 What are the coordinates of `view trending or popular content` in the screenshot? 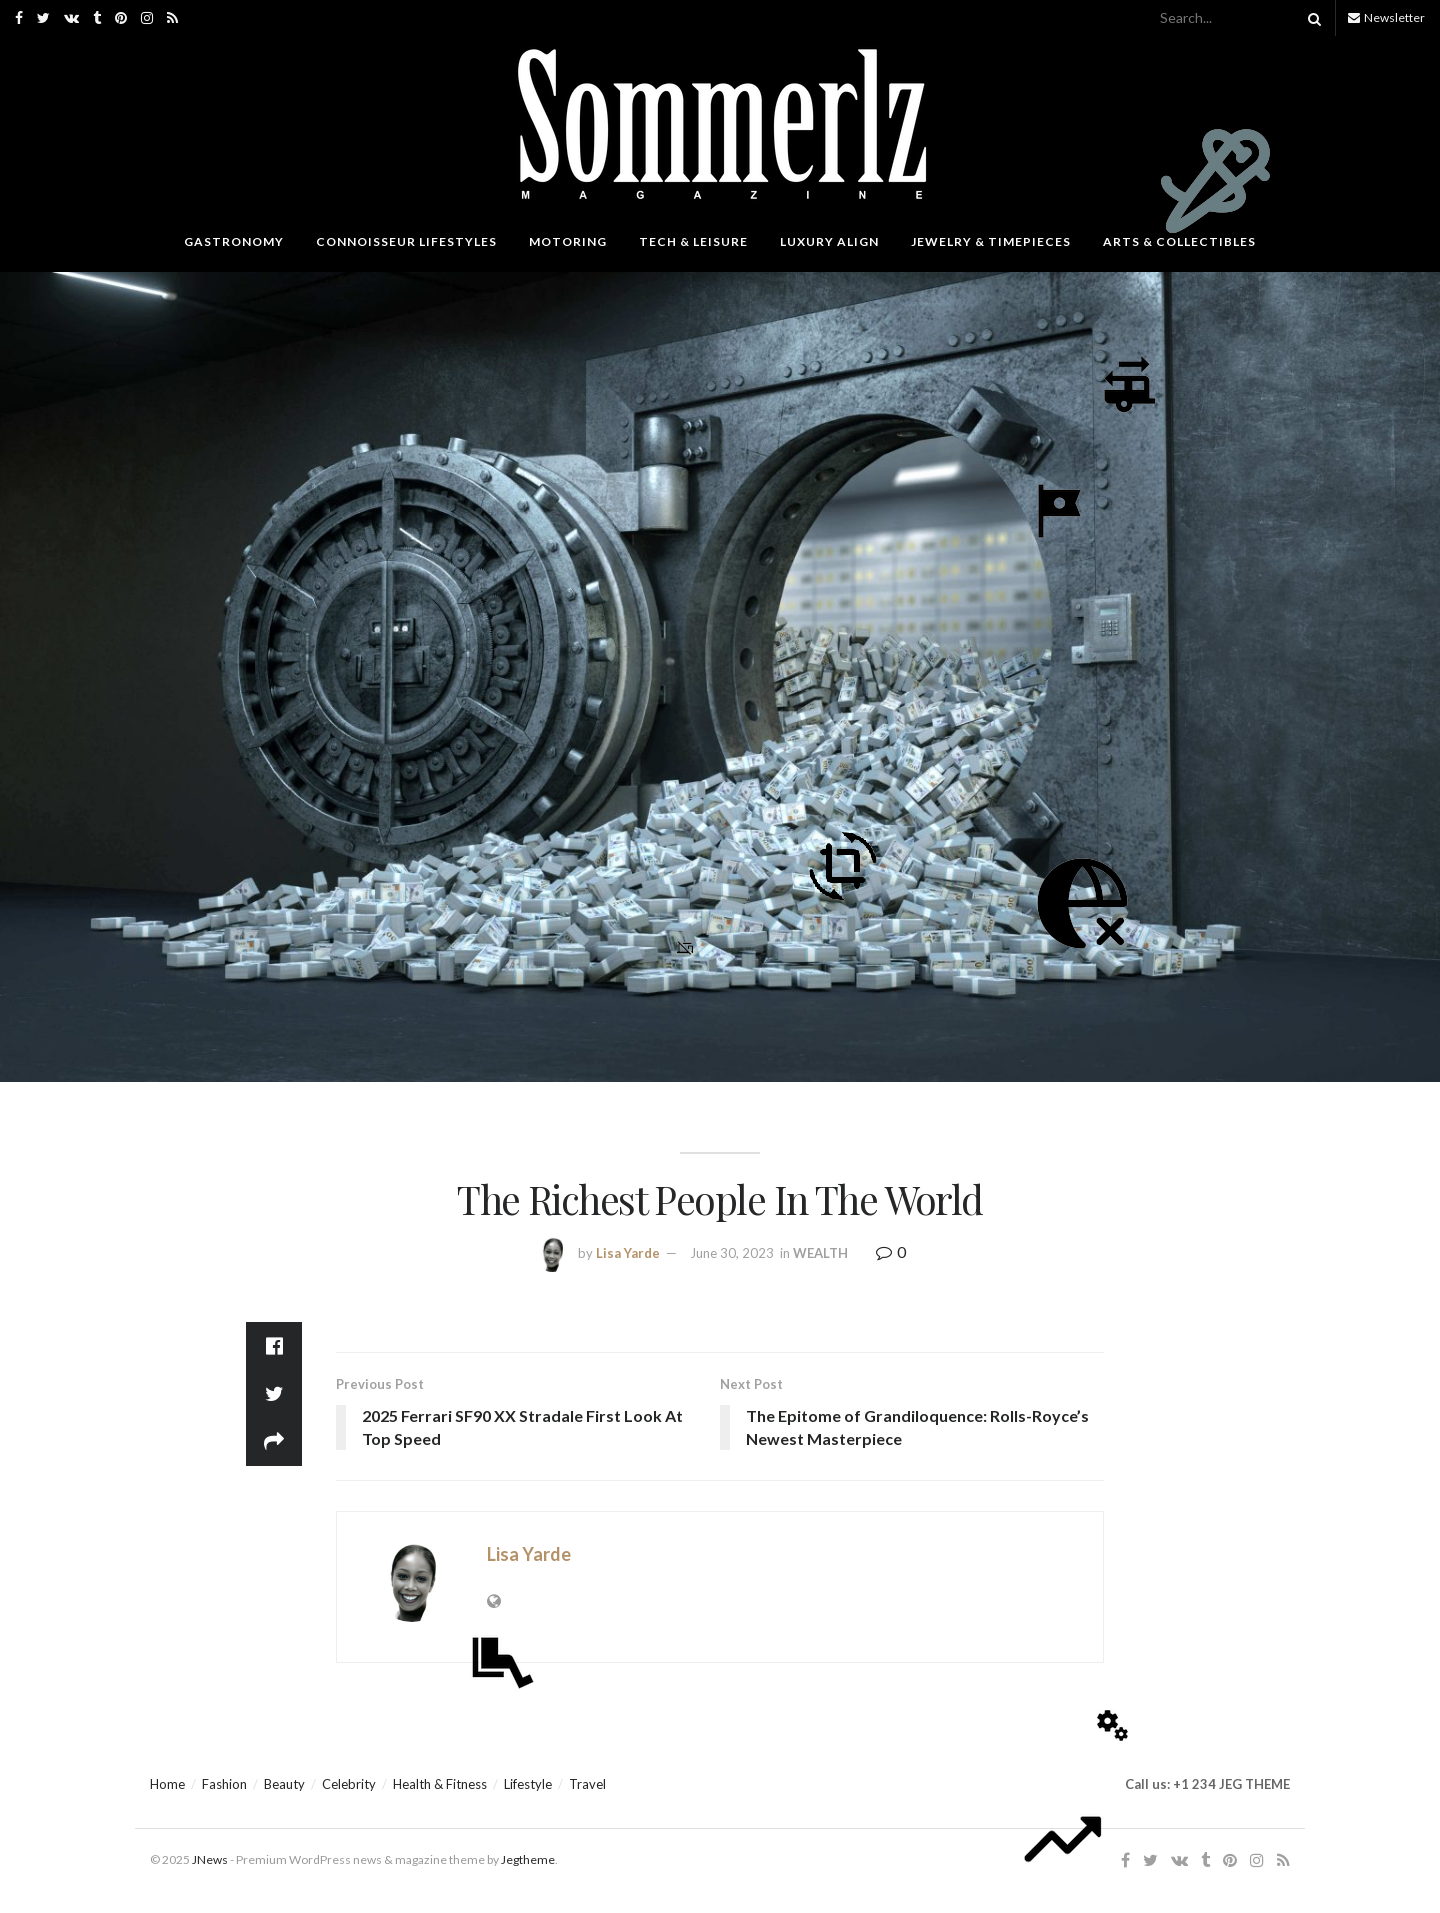 It's located at (1062, 1840).